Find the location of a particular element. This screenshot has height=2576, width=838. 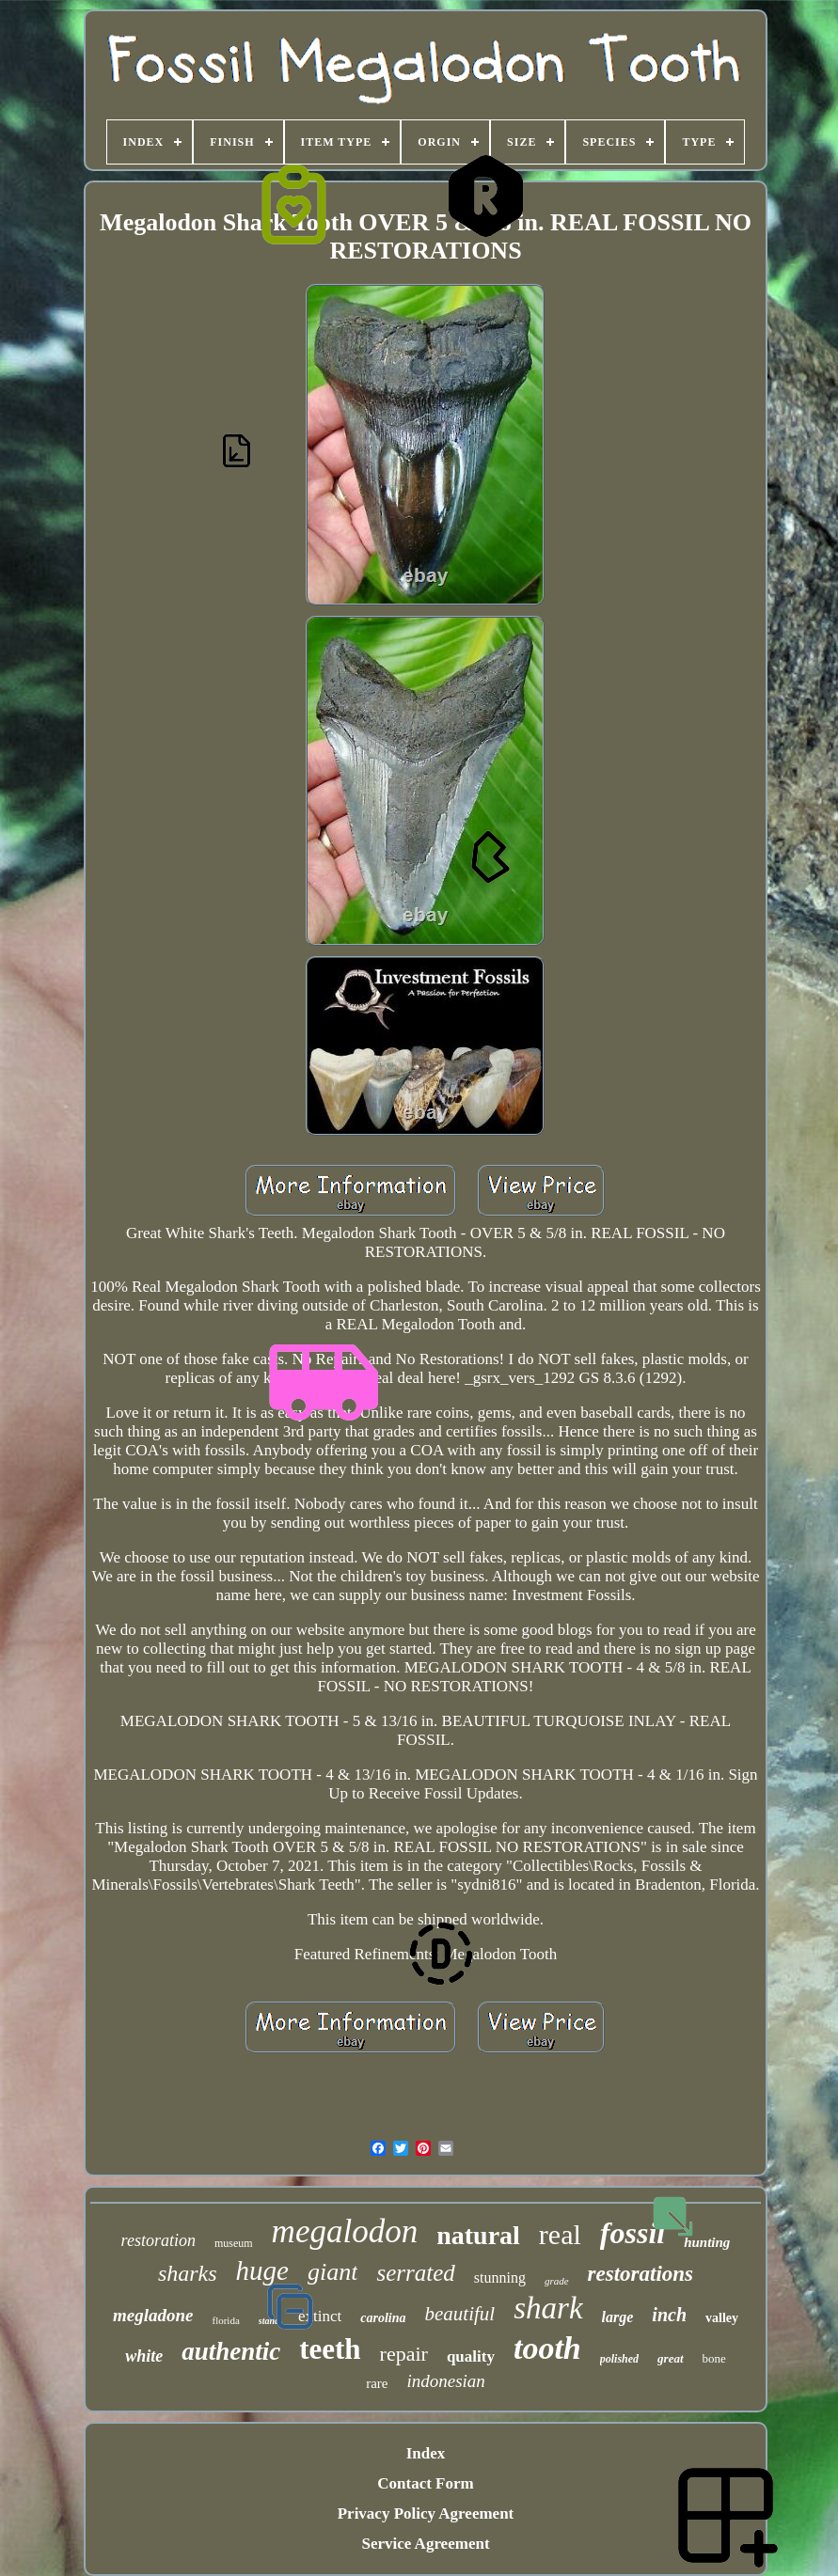

view 3d model or visualization file is located at coordinates (236, 450).